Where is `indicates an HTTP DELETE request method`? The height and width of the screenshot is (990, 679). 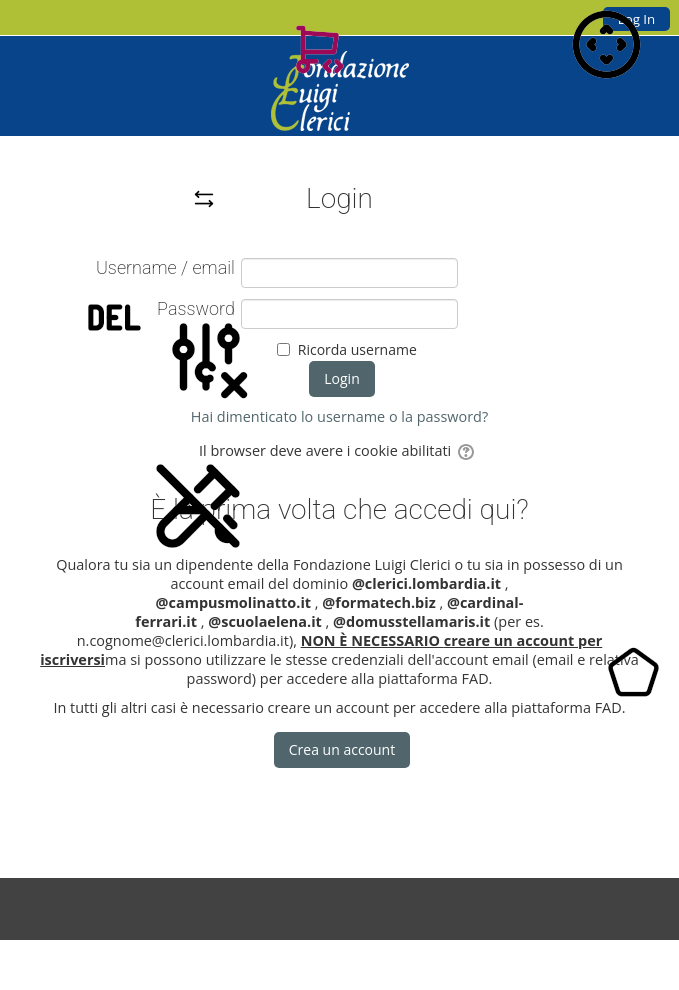
indicates an HTTP DELETE request method is located at coordinates (114, 317).